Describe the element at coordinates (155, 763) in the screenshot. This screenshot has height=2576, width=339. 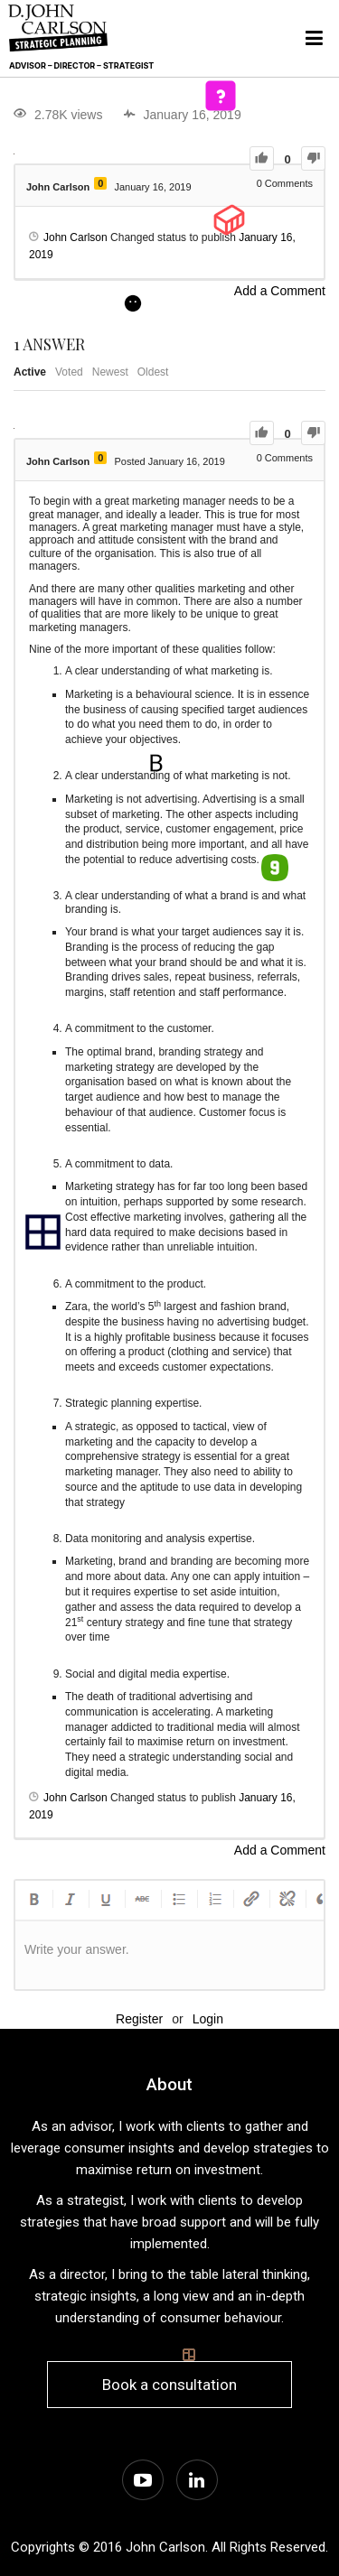
I see `apply bold formatting to selected text` at that location.